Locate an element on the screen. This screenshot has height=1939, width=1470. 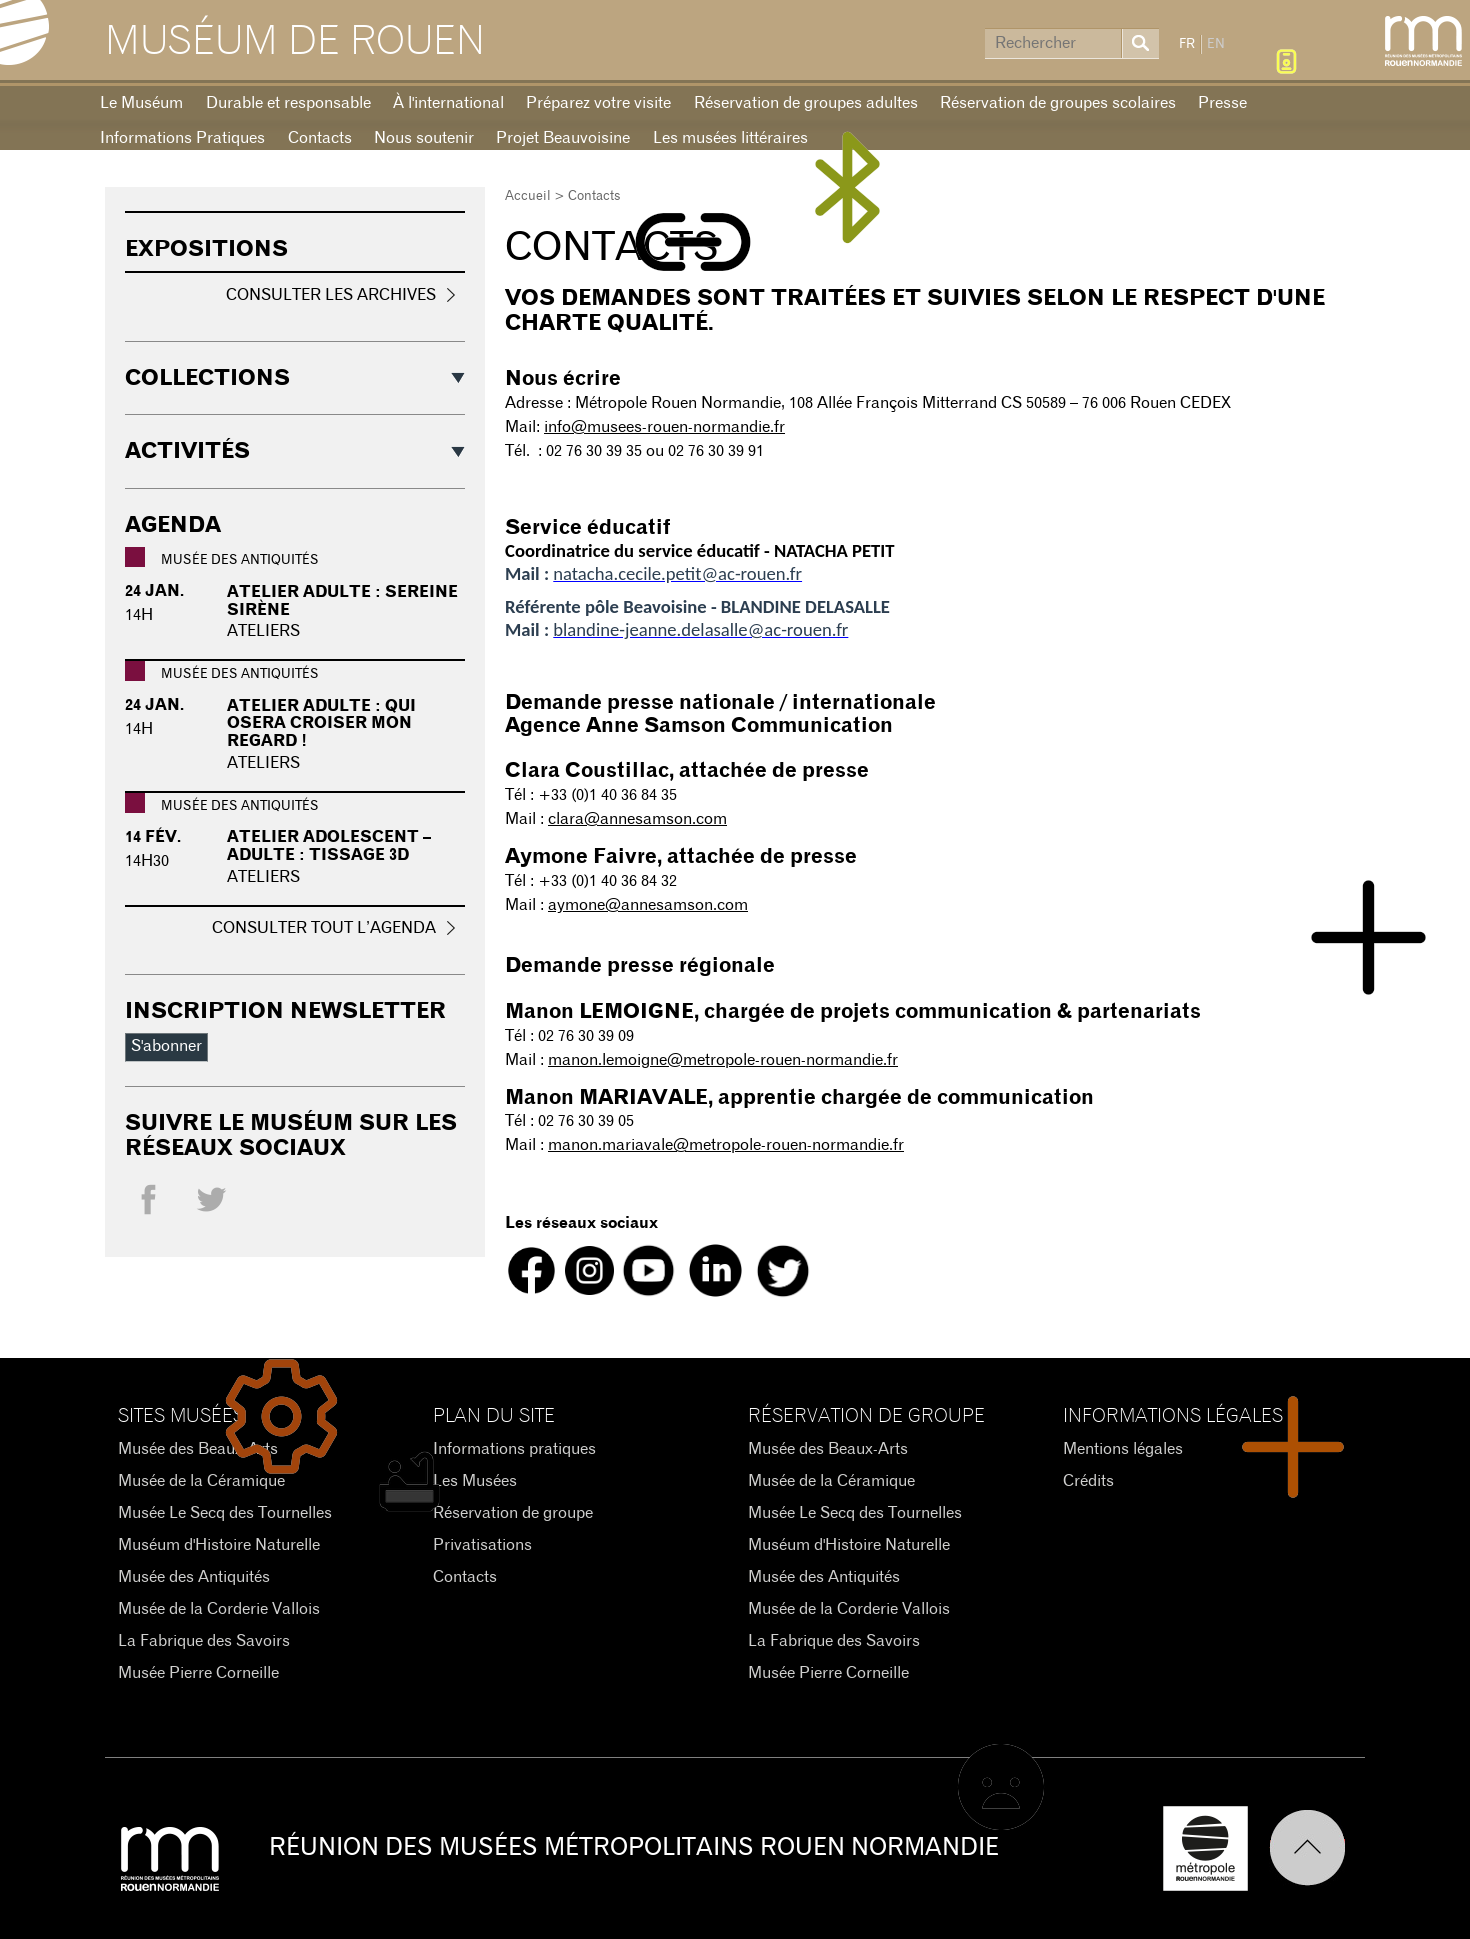
copy or share a link is located at coordinates (693, 242).